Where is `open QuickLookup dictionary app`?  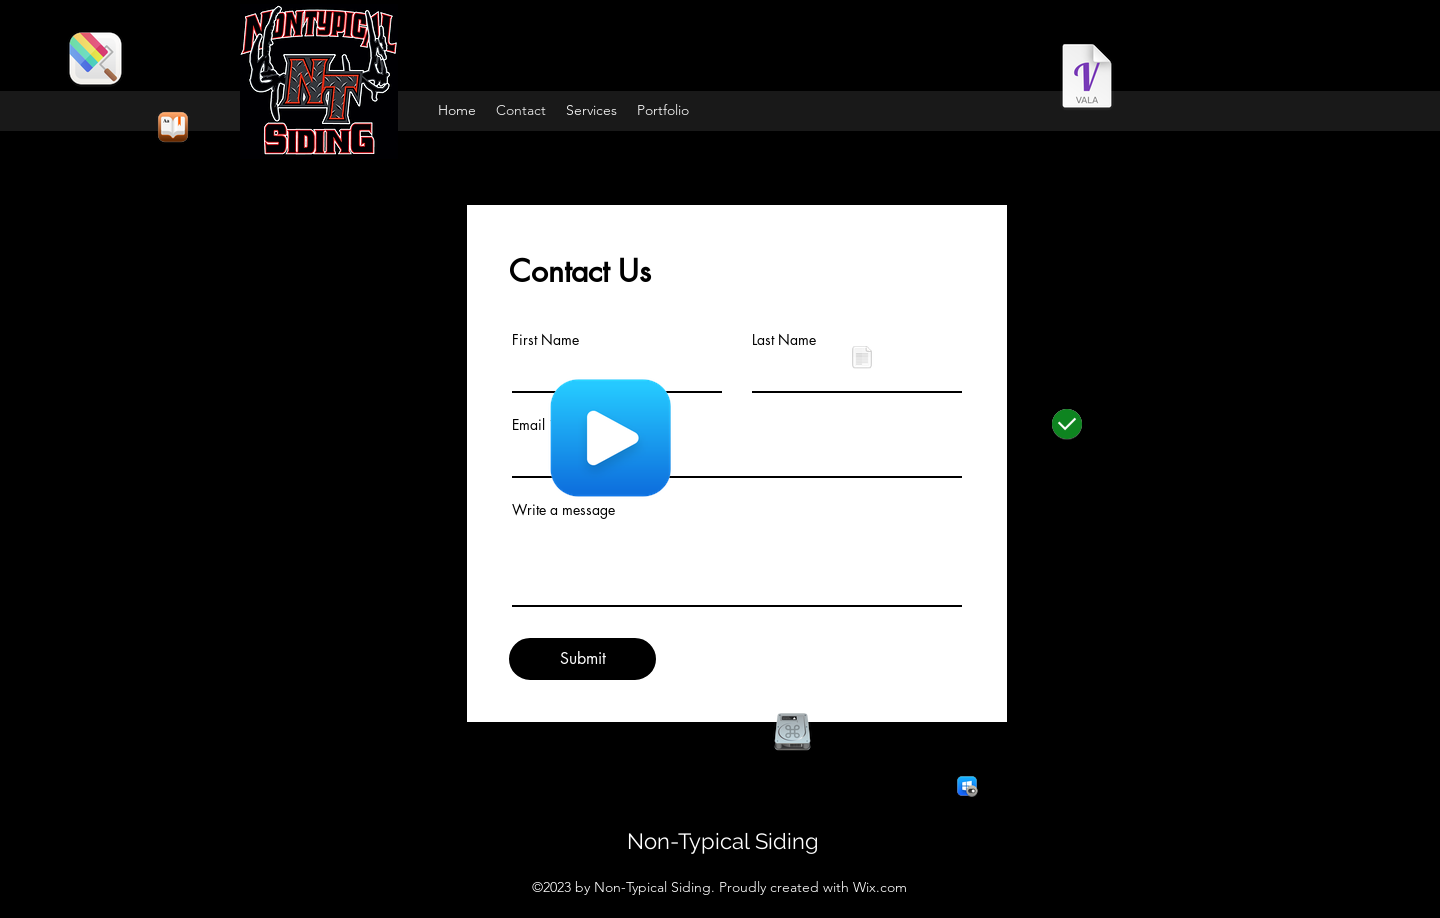
open QuickLookup dictionary app is located at coordinates (173, 127).